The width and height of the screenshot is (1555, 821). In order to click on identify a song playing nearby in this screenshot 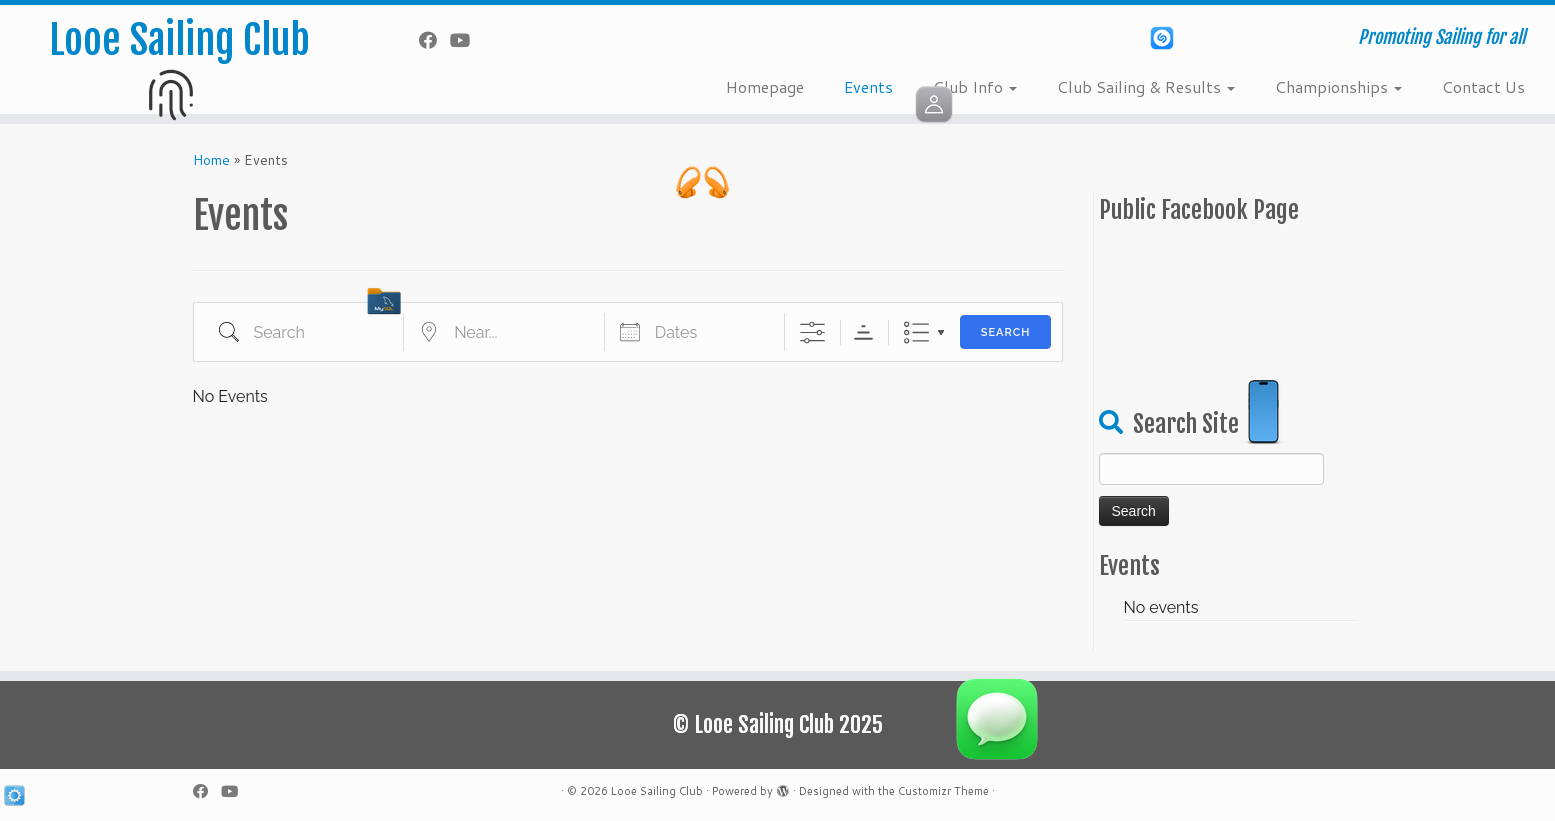, I will do `click(1162, 38)`.